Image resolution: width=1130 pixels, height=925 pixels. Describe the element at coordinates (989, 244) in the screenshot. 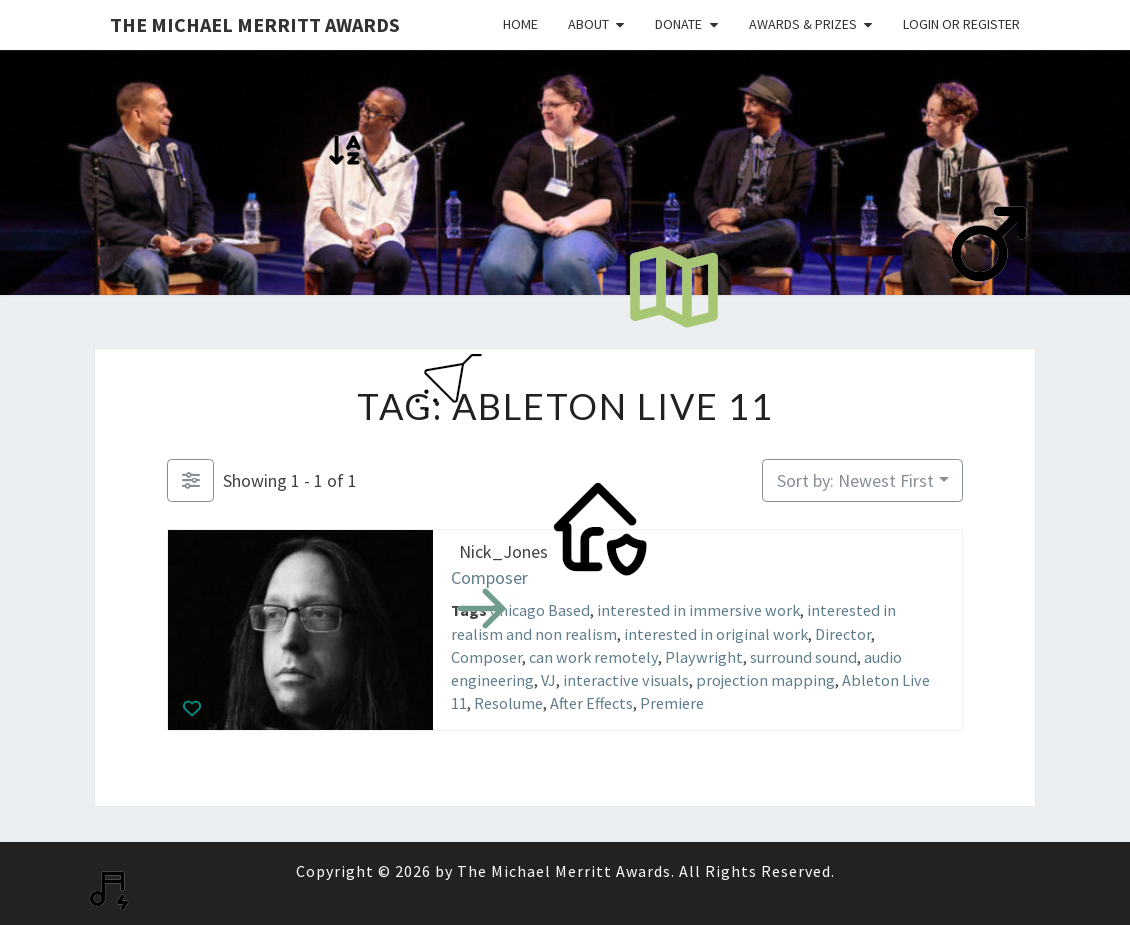

I see `indicates male or masculine gender` at that location.